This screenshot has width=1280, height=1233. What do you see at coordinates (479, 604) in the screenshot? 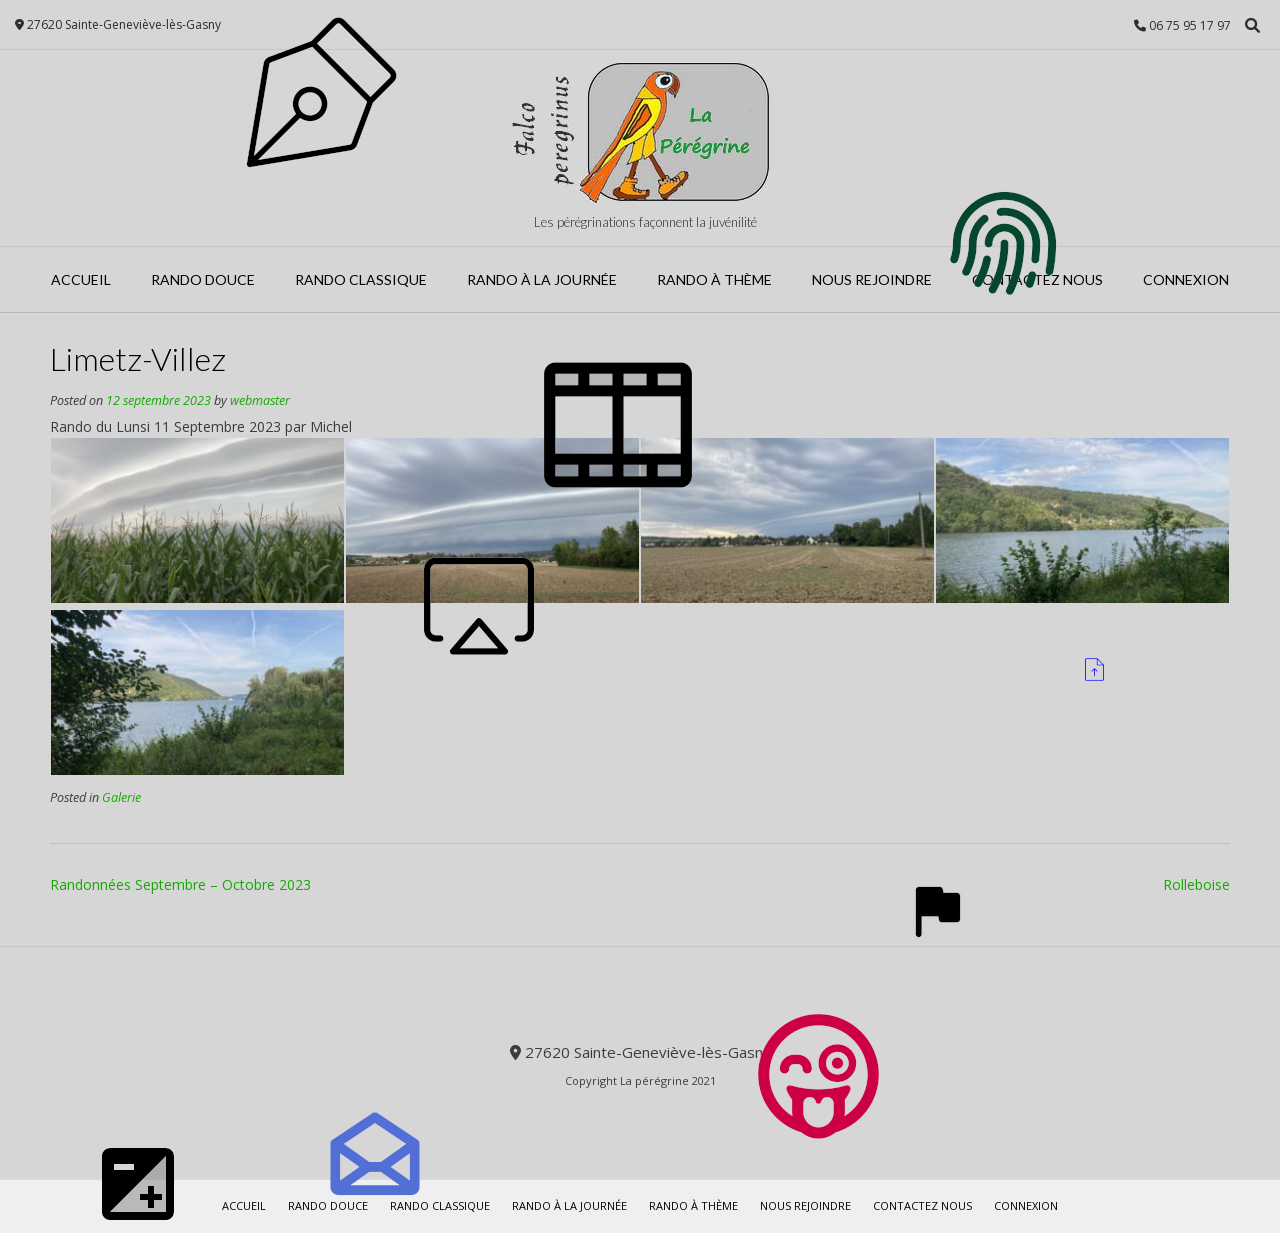
I see `stream content to an external display` at bounding box center [479, 604].